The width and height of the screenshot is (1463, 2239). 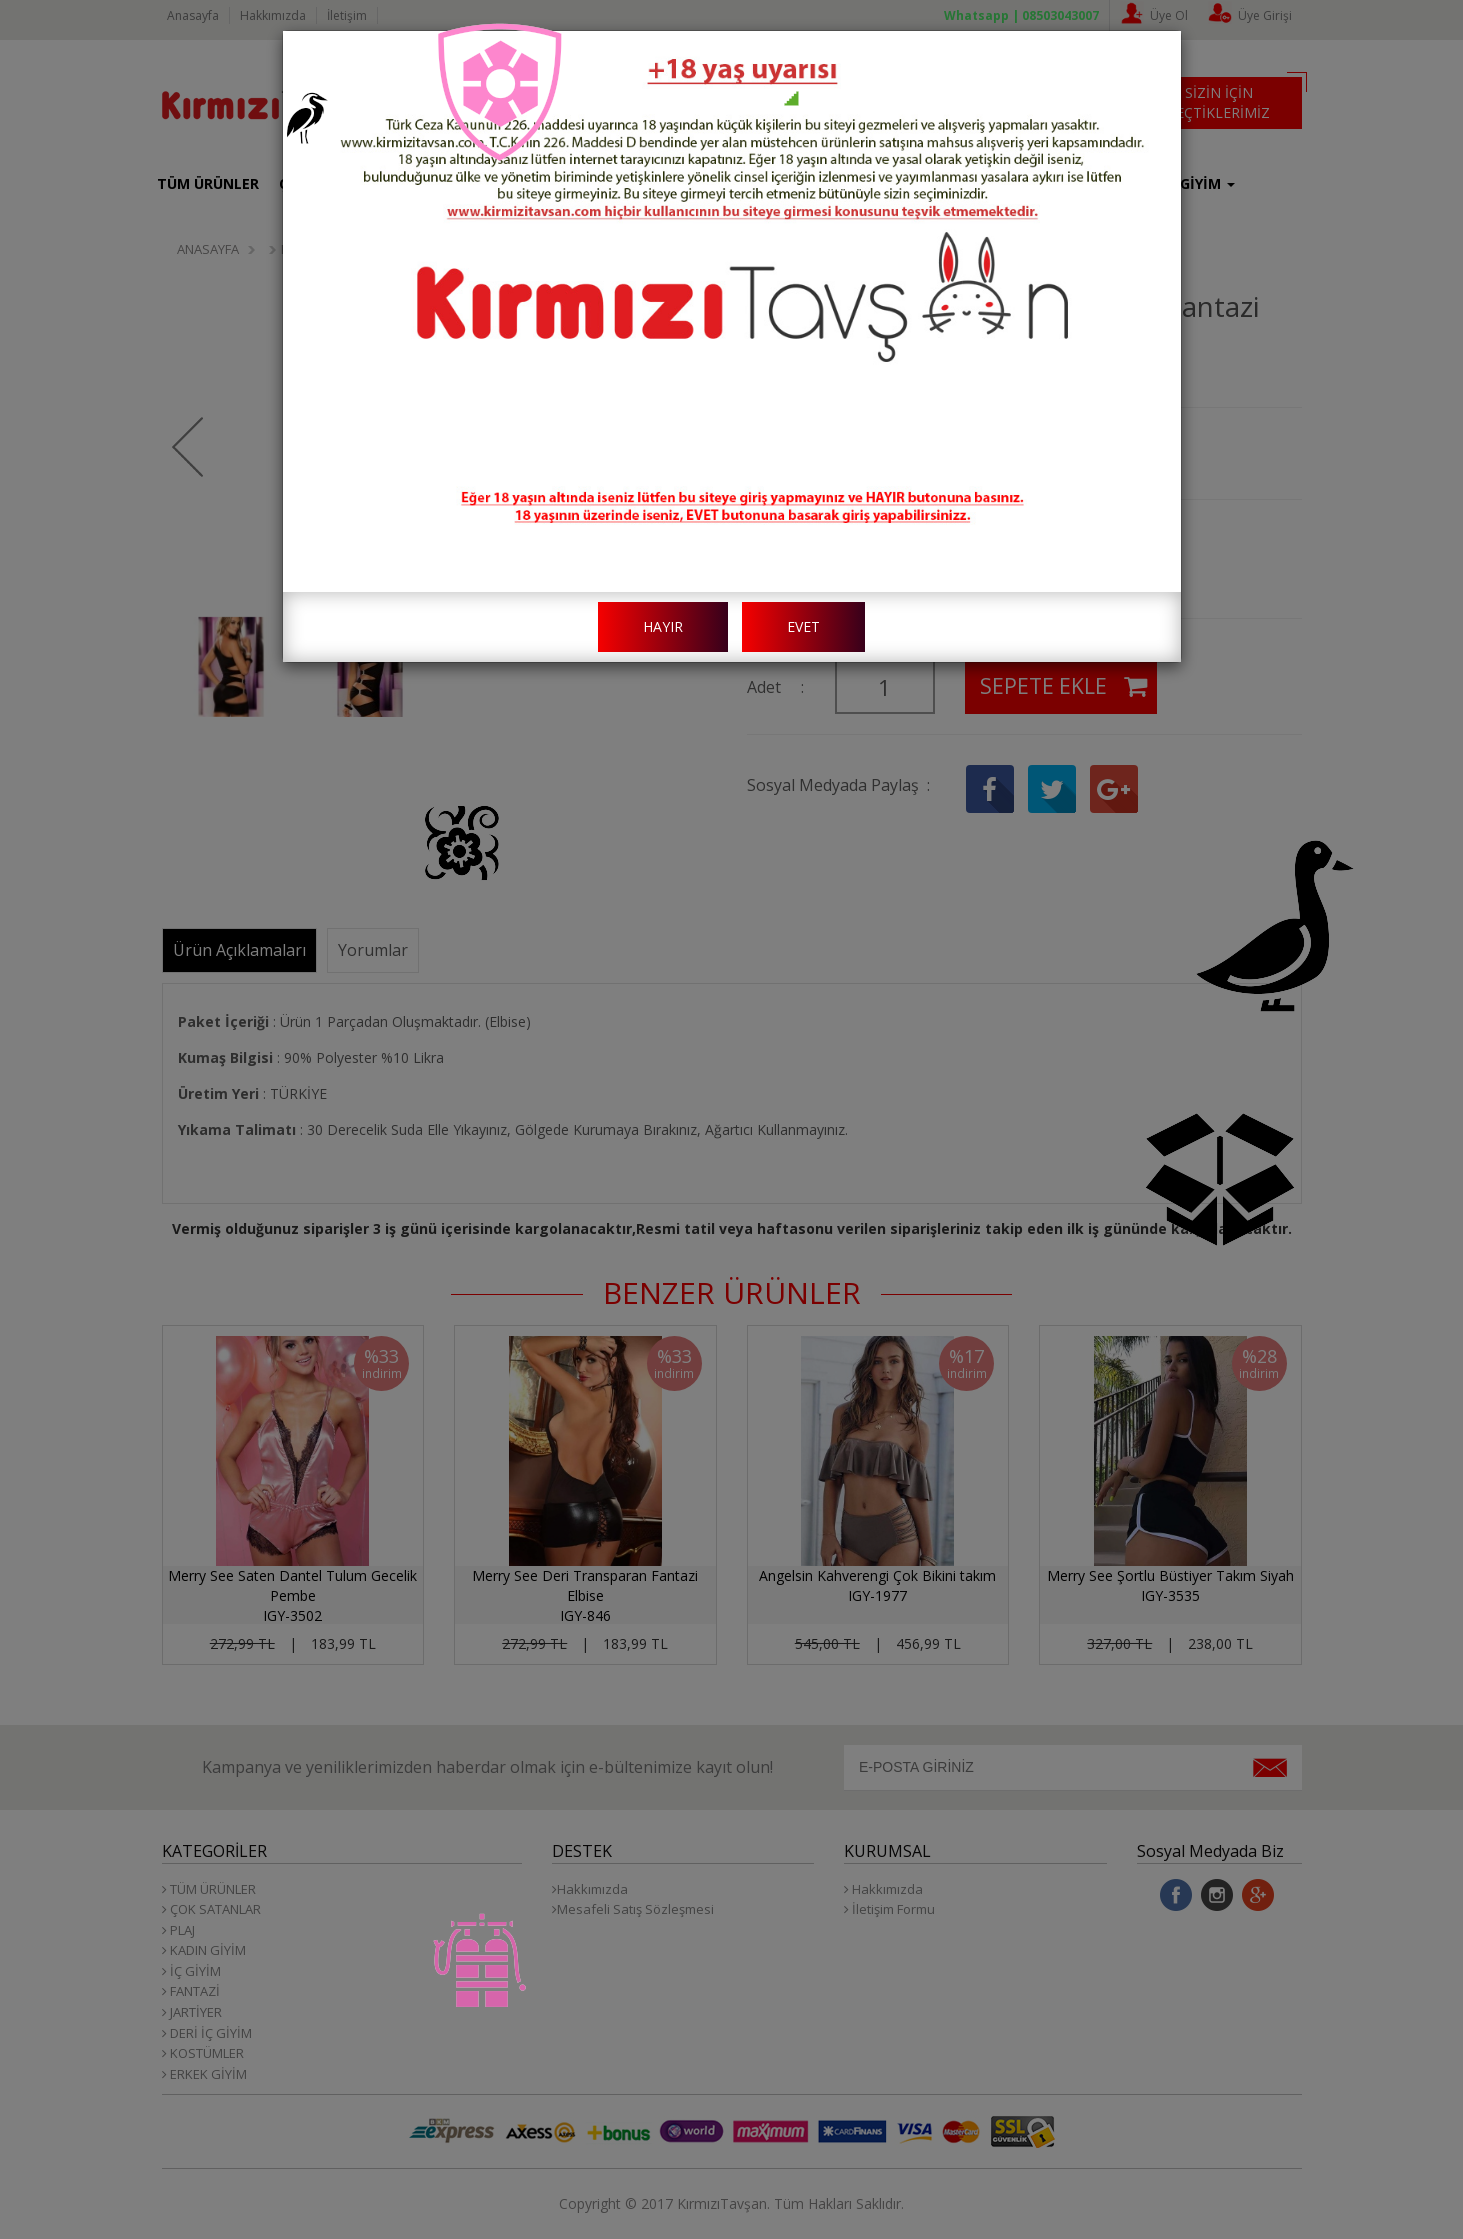 I want to click on goose character or mascot icon, so click(x=1275, y=926).